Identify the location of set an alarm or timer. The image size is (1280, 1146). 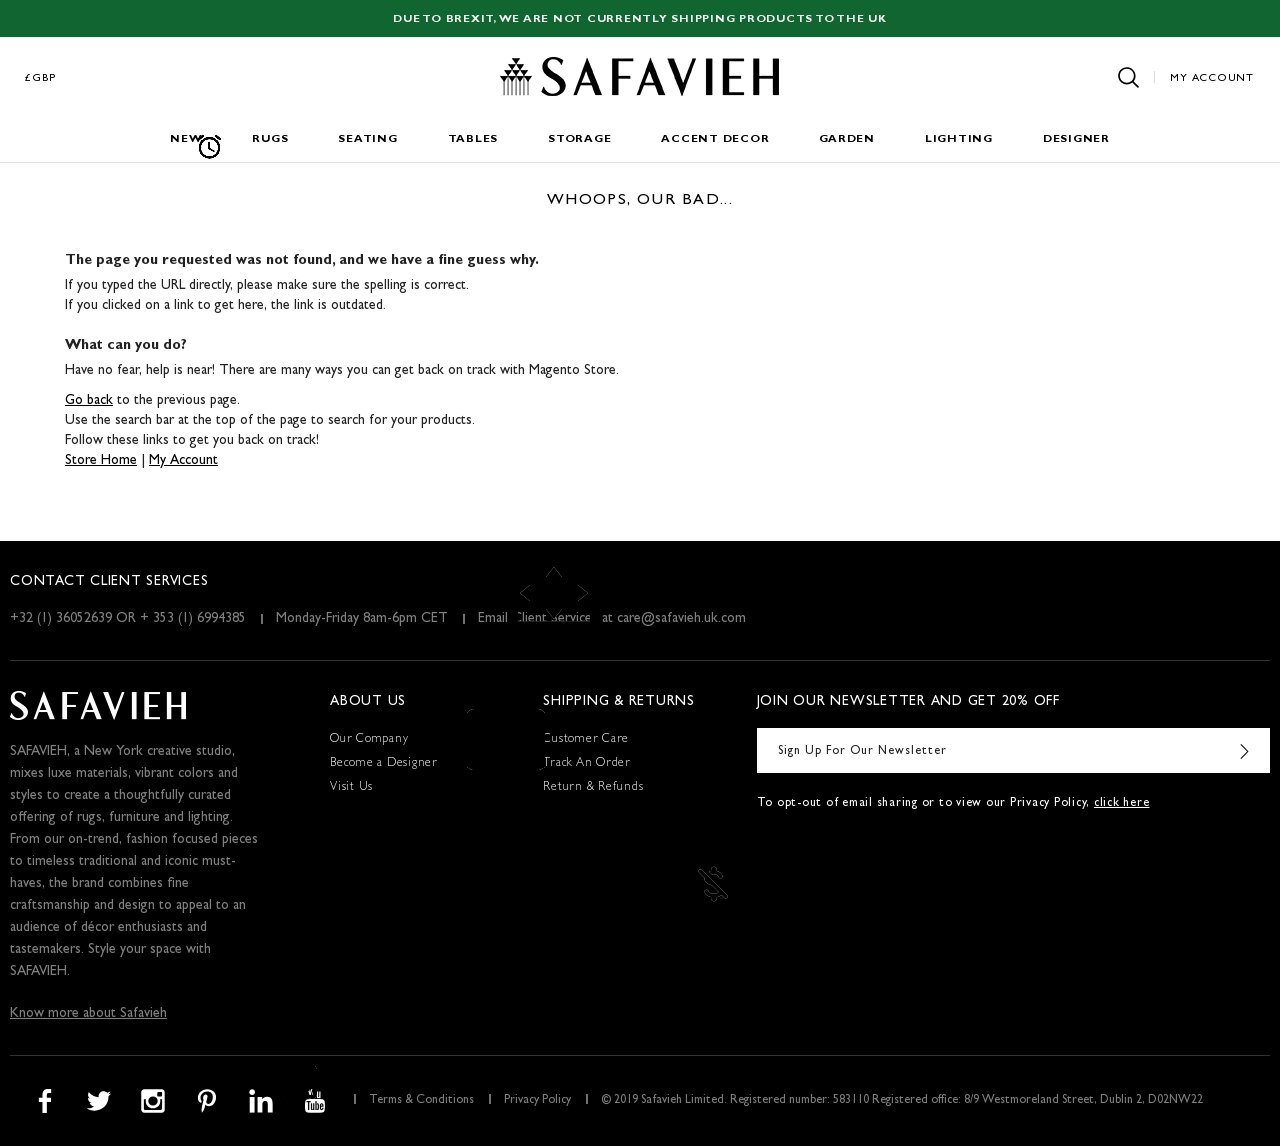
(209, 146).